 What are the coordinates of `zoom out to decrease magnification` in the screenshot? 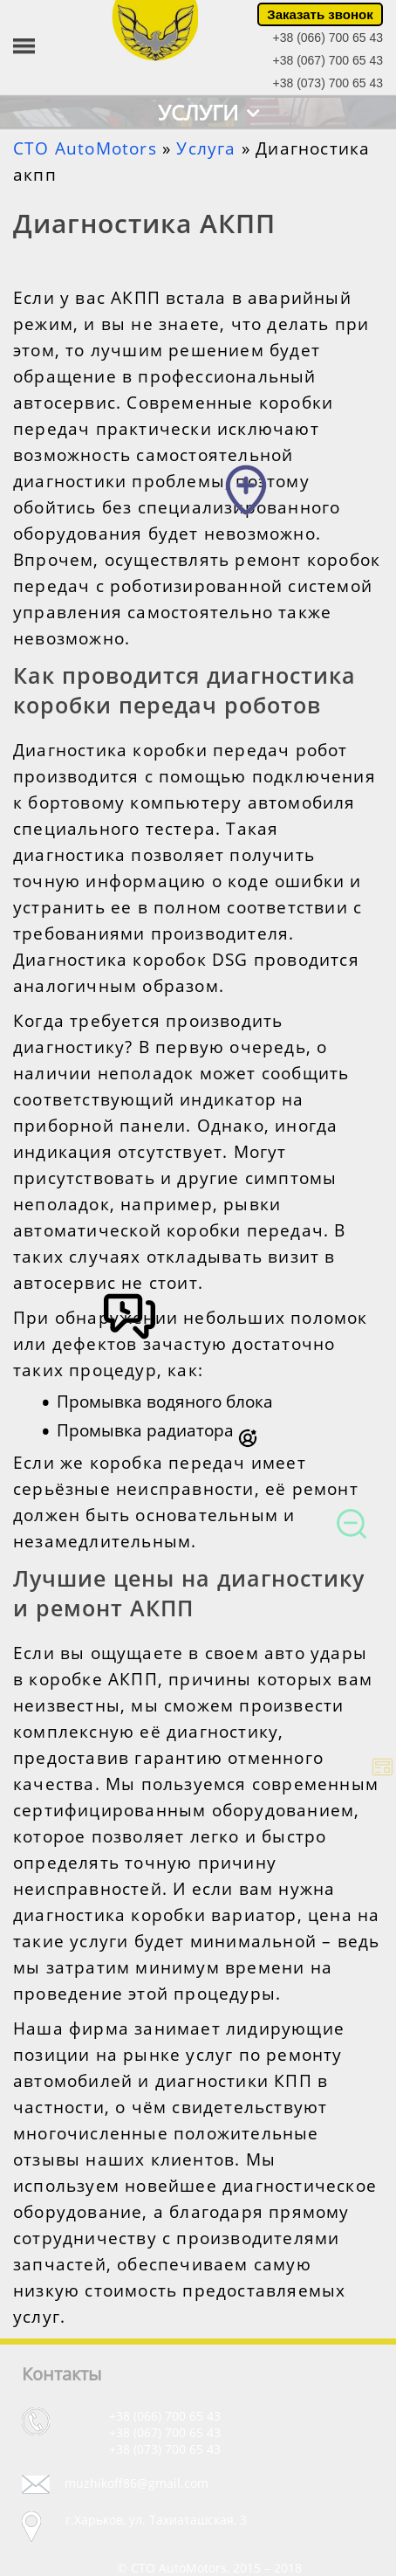 It's located at (352, 1524).